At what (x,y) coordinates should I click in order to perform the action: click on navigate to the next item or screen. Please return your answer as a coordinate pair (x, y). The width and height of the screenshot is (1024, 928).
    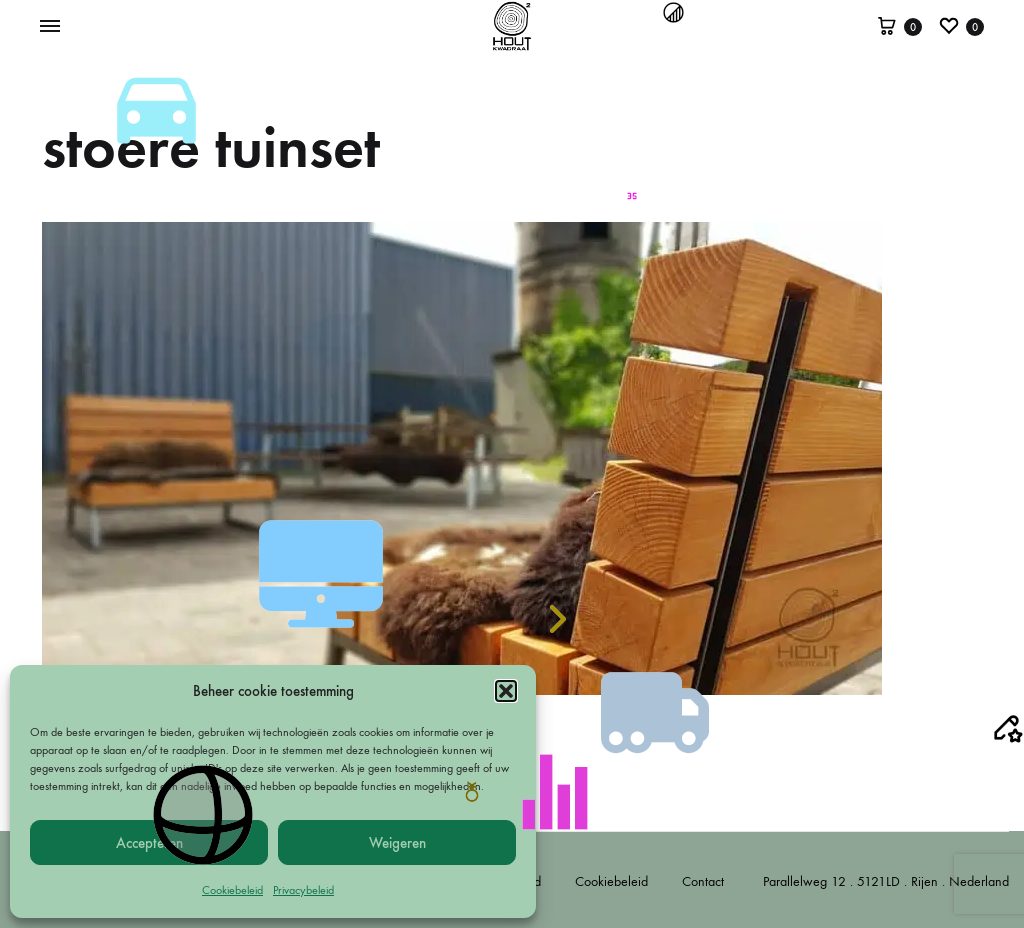
    Looking at the image, I should click on (558, 619).